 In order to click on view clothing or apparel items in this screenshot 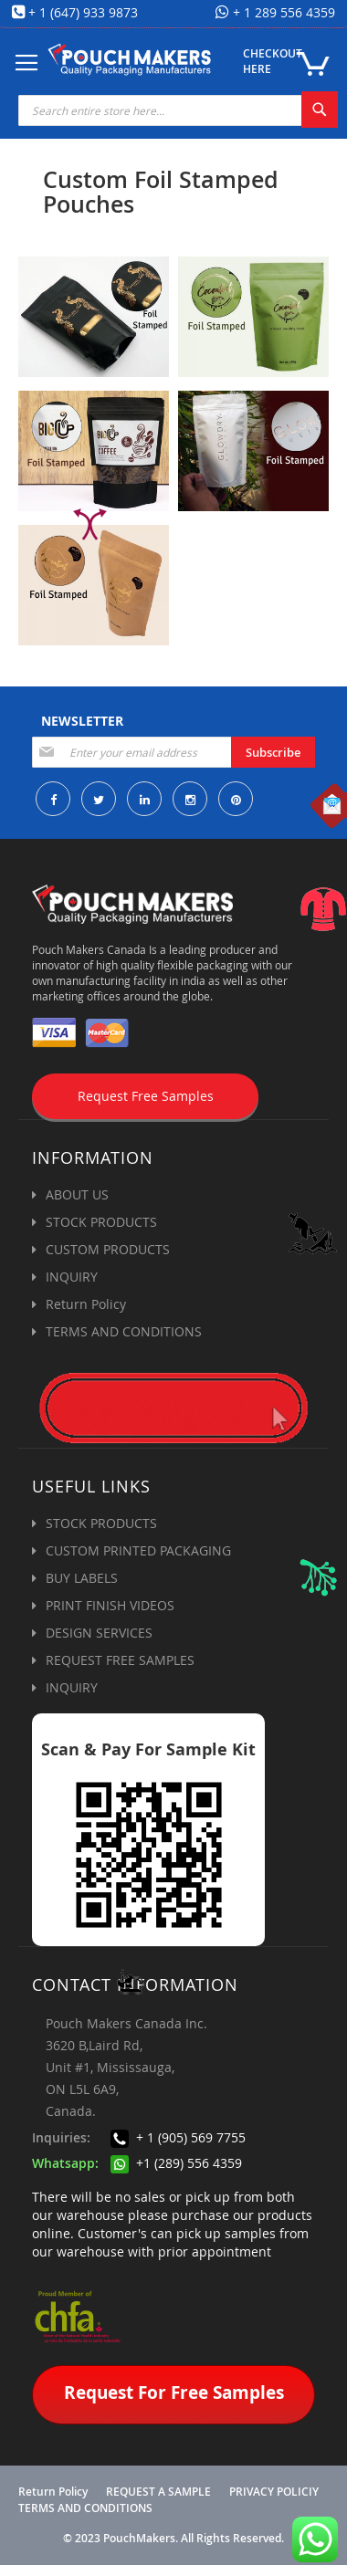, I will do `click(323, 909)`.